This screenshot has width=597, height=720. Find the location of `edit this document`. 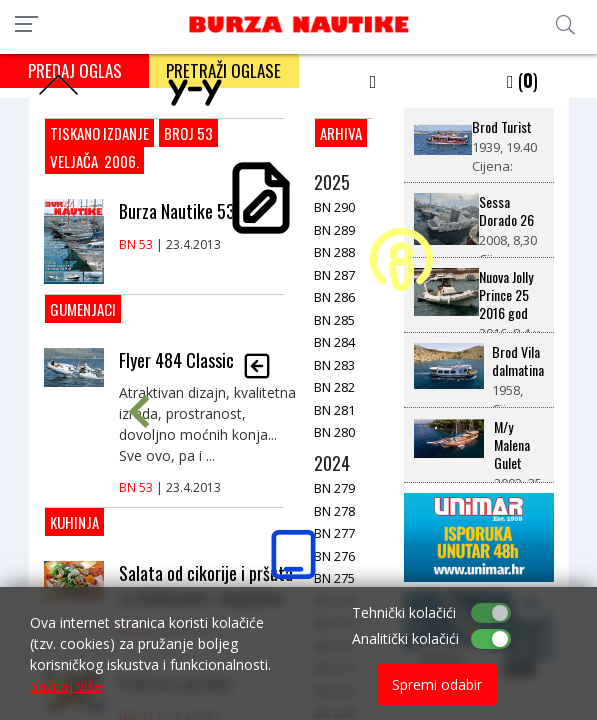

edit this document is located at coordinates (261, 198).